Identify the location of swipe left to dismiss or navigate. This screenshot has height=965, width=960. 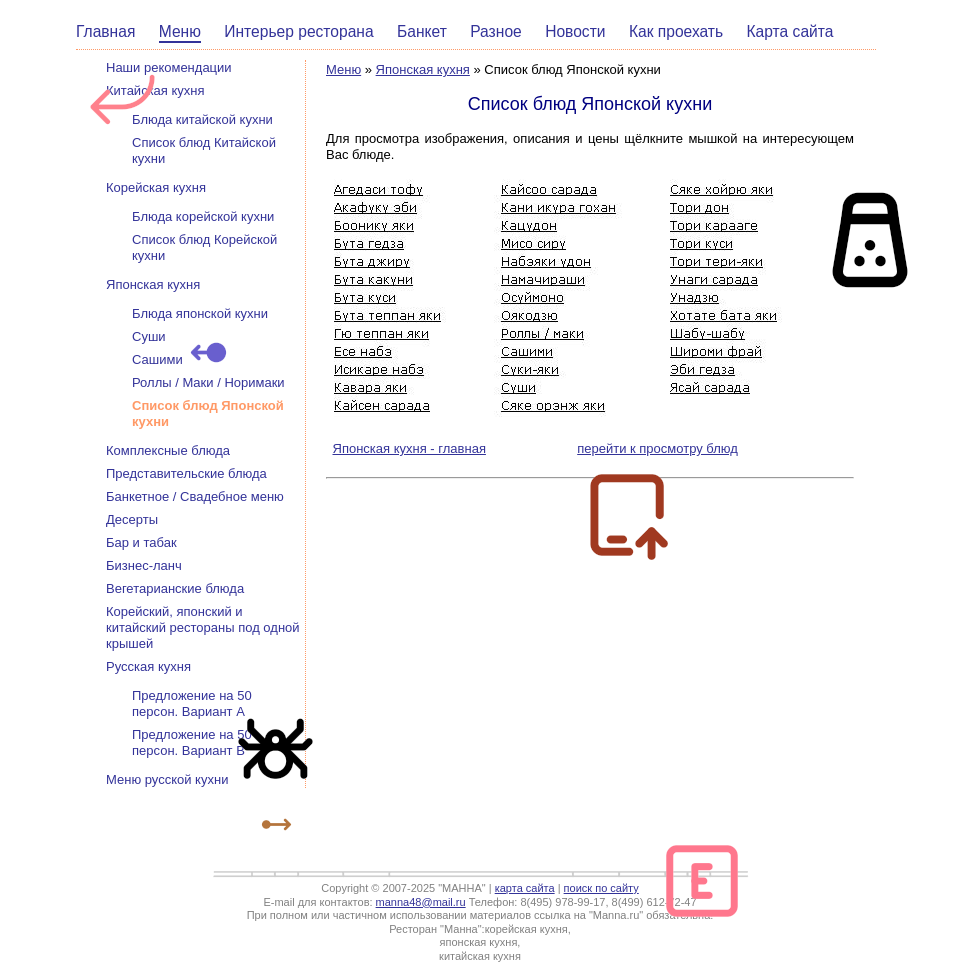
(208, 352).